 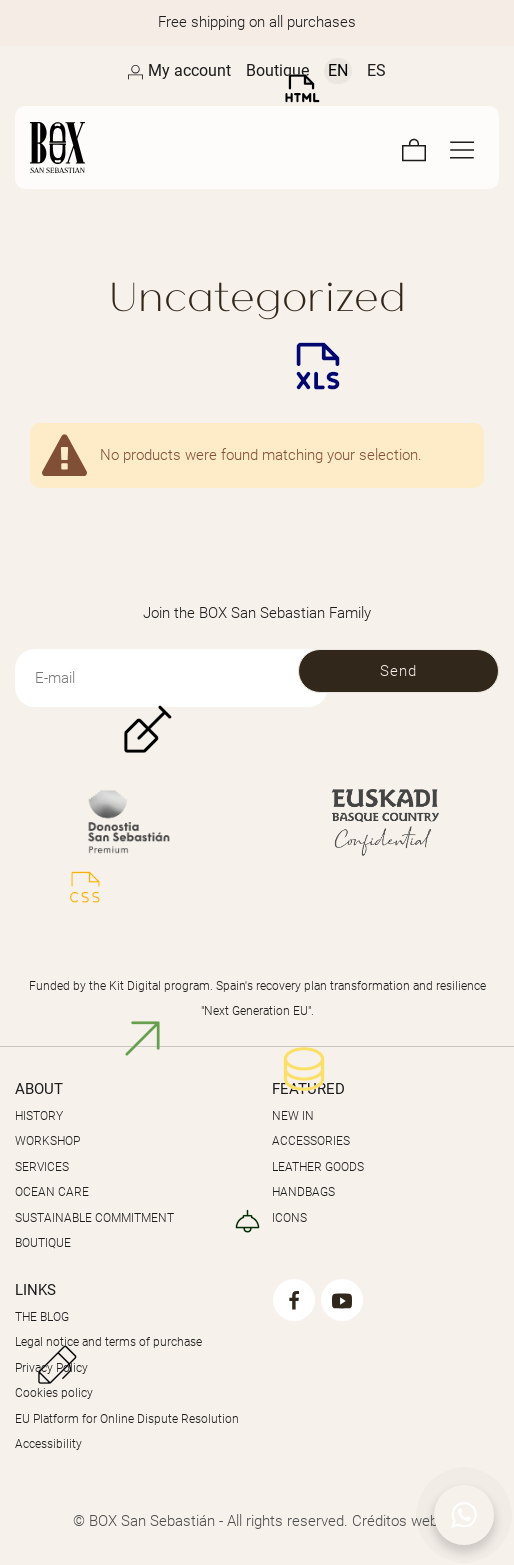 I want to click on open or view an Excel spreadsheet file, so click(x=318, y=368).